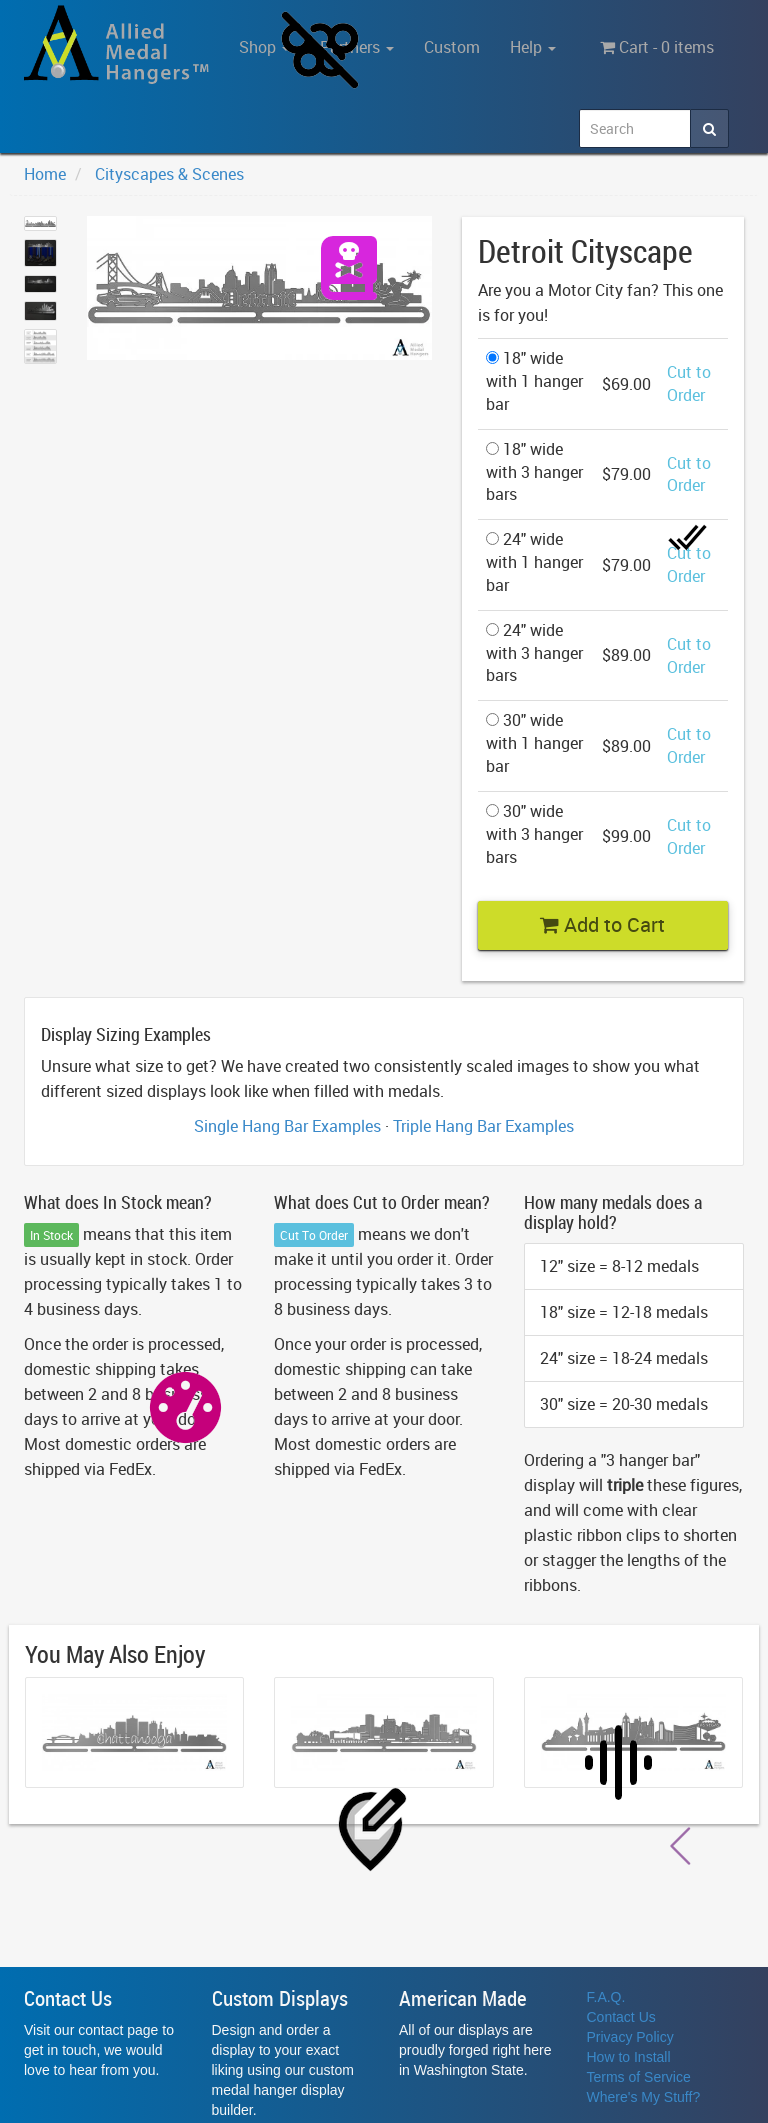  Describe the element at coordinates (687, 537) in the screenshot. I see `indicates message has been read or delivered` at that location.